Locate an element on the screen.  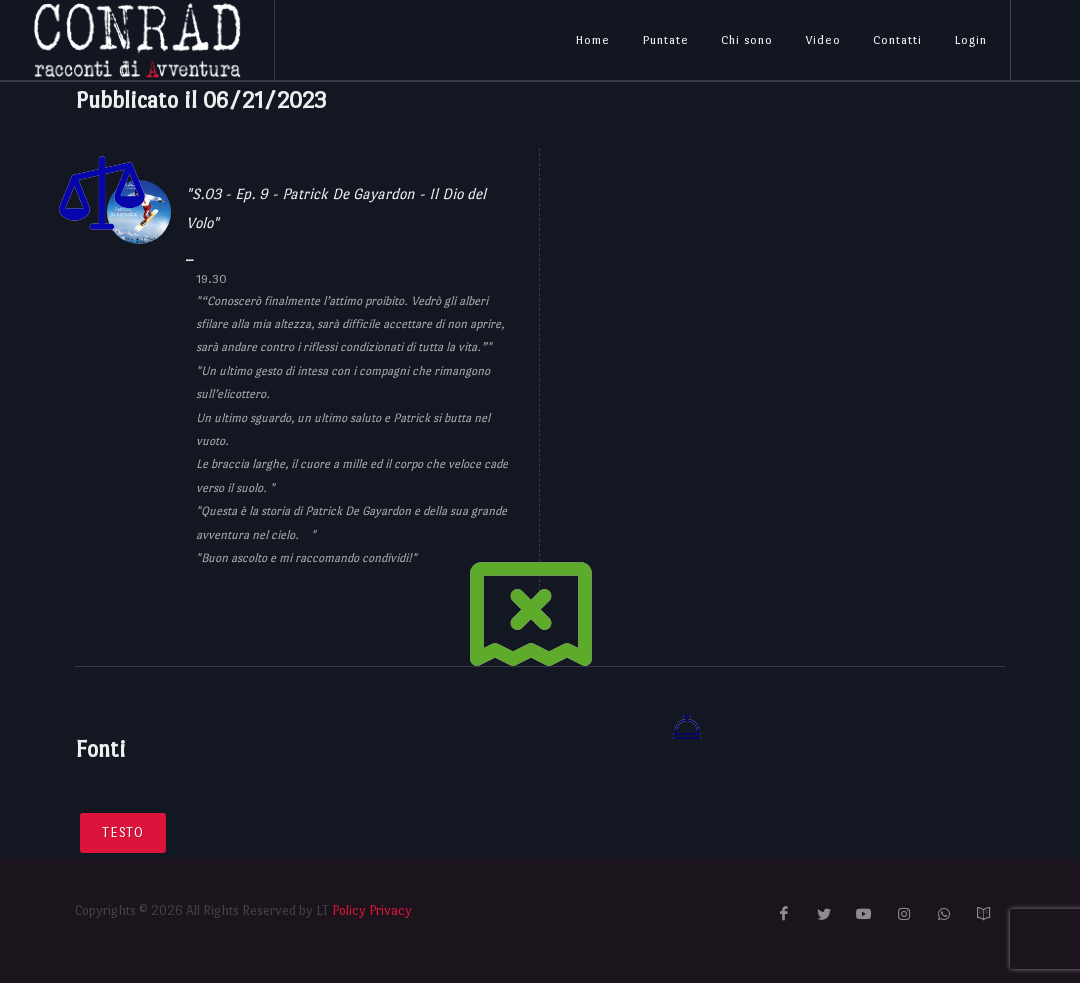
request assistance or service is located at coordinates (687, 728).